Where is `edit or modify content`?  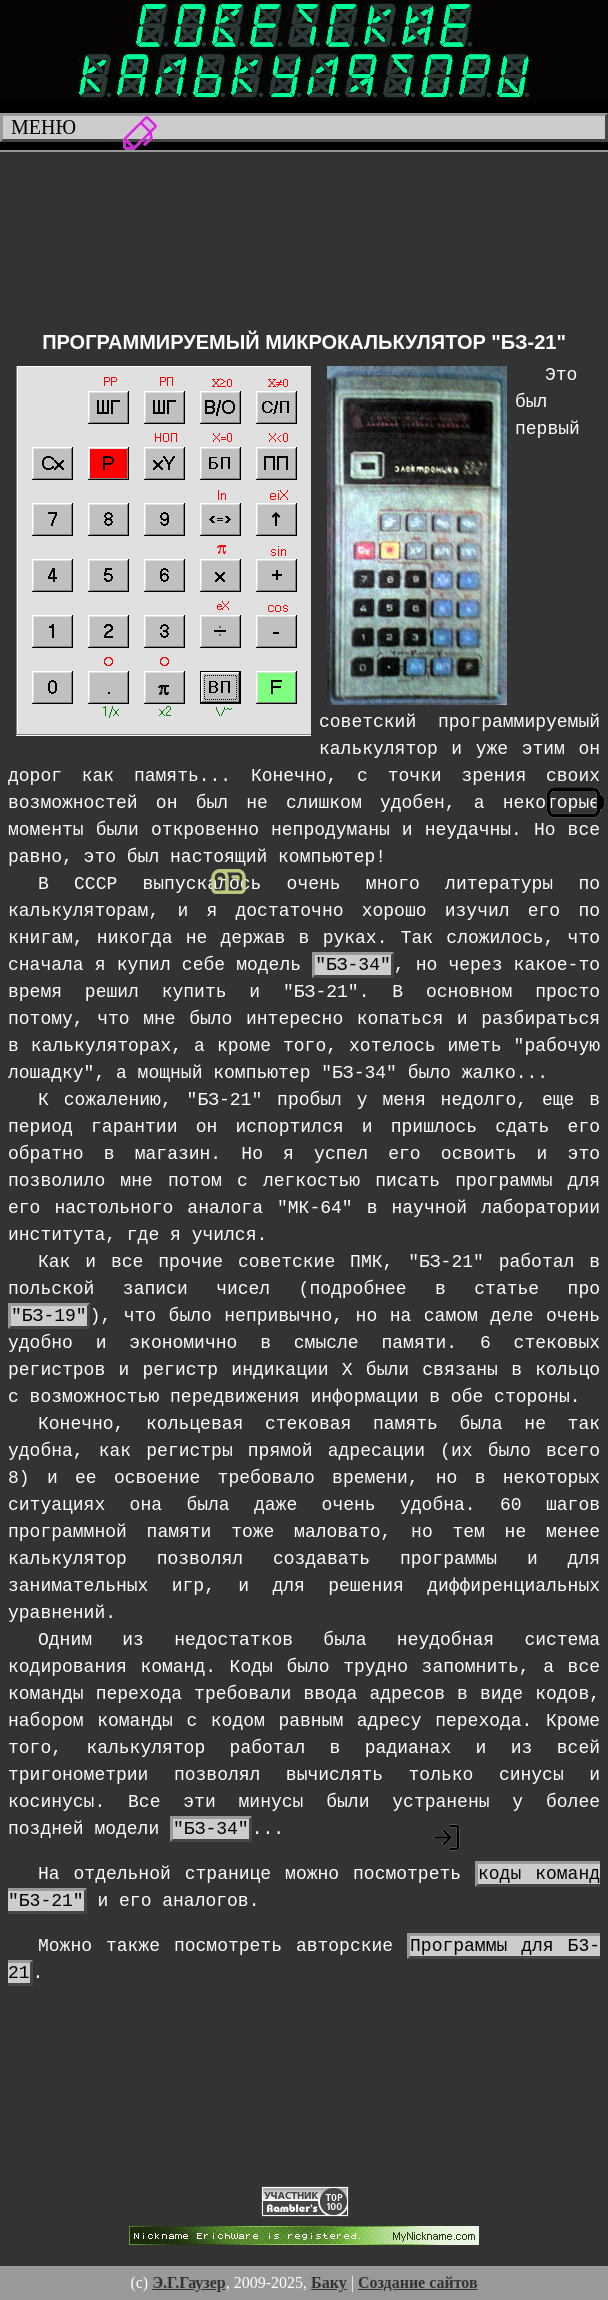 edit or modify content is located at coordinates (139, 133).